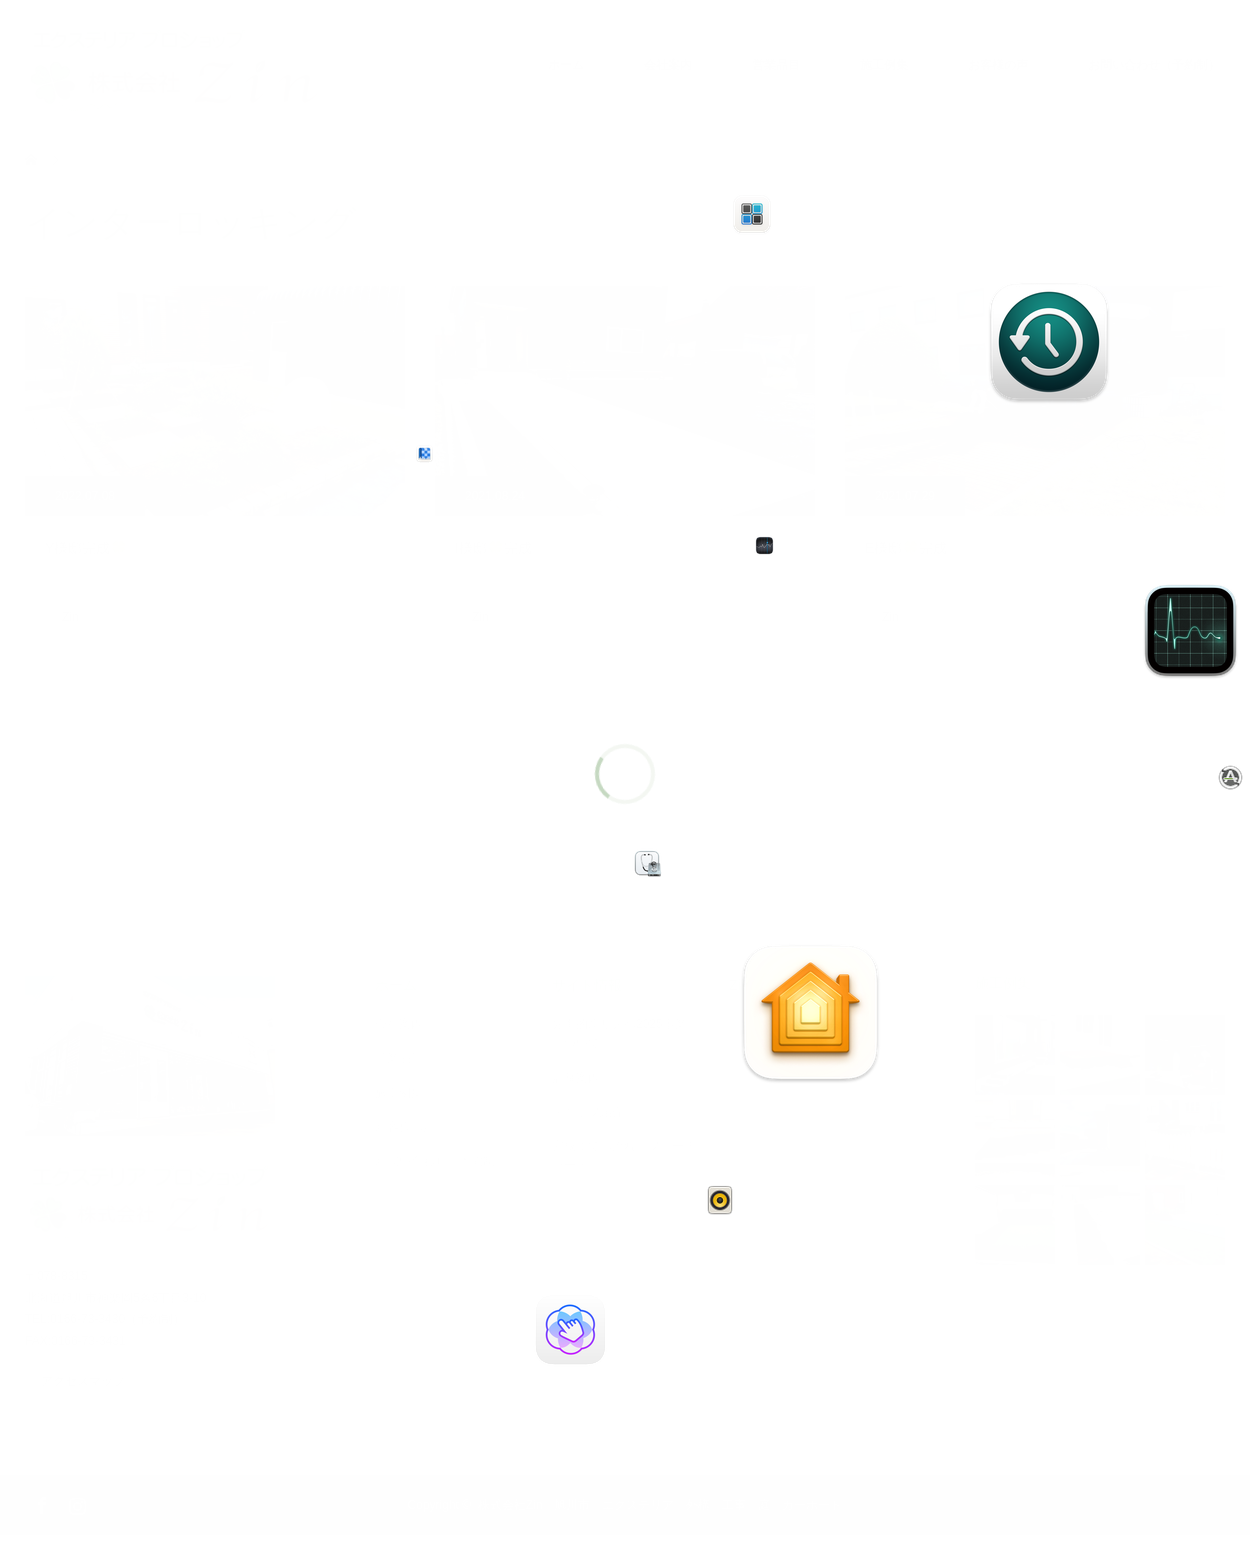 The image size is (1250, 1547). What do you see at coordinates (1230, 777) in the screenshot?
I see `open the software updater application` at bounding box center [1230, 777].